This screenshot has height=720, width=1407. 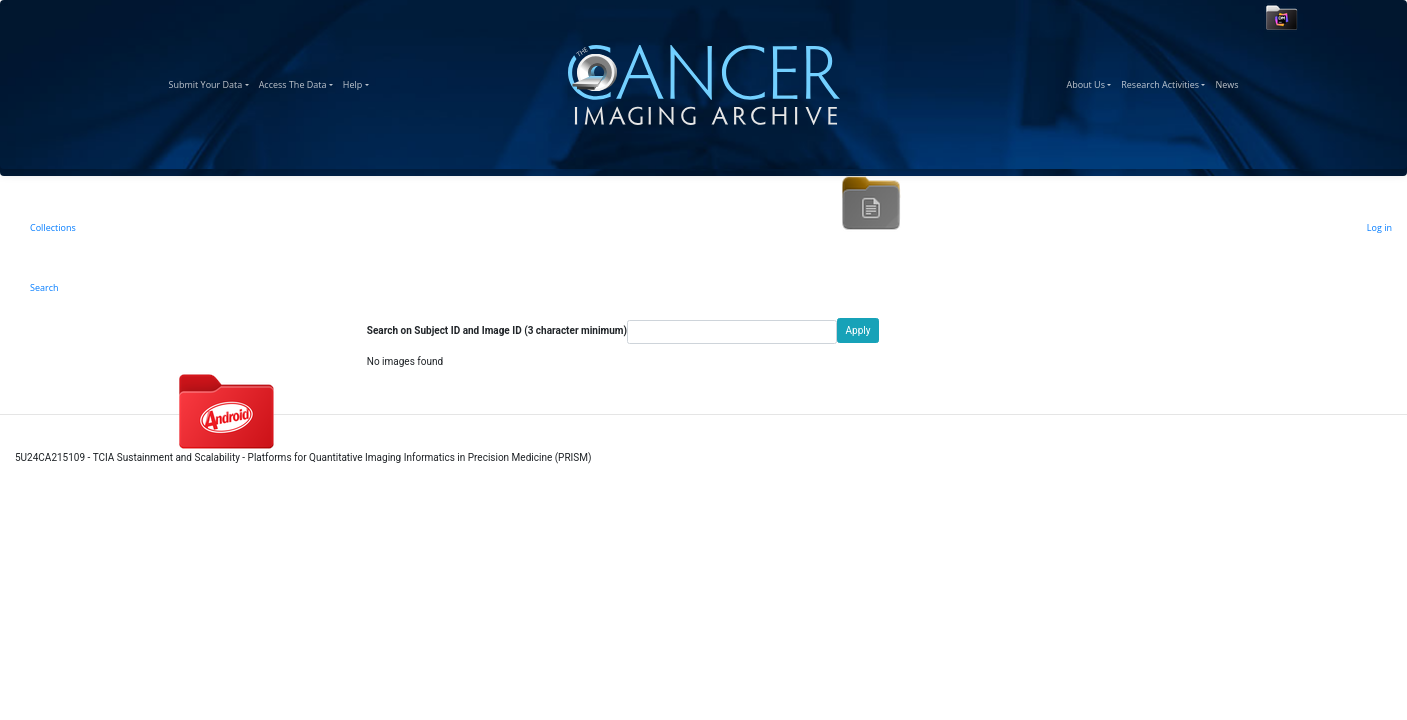 What do you see at coordinates (1281, 18) in the screenshot?
I see `open JetBrains dotMemory project folder` at bounding box center [1281, 18].